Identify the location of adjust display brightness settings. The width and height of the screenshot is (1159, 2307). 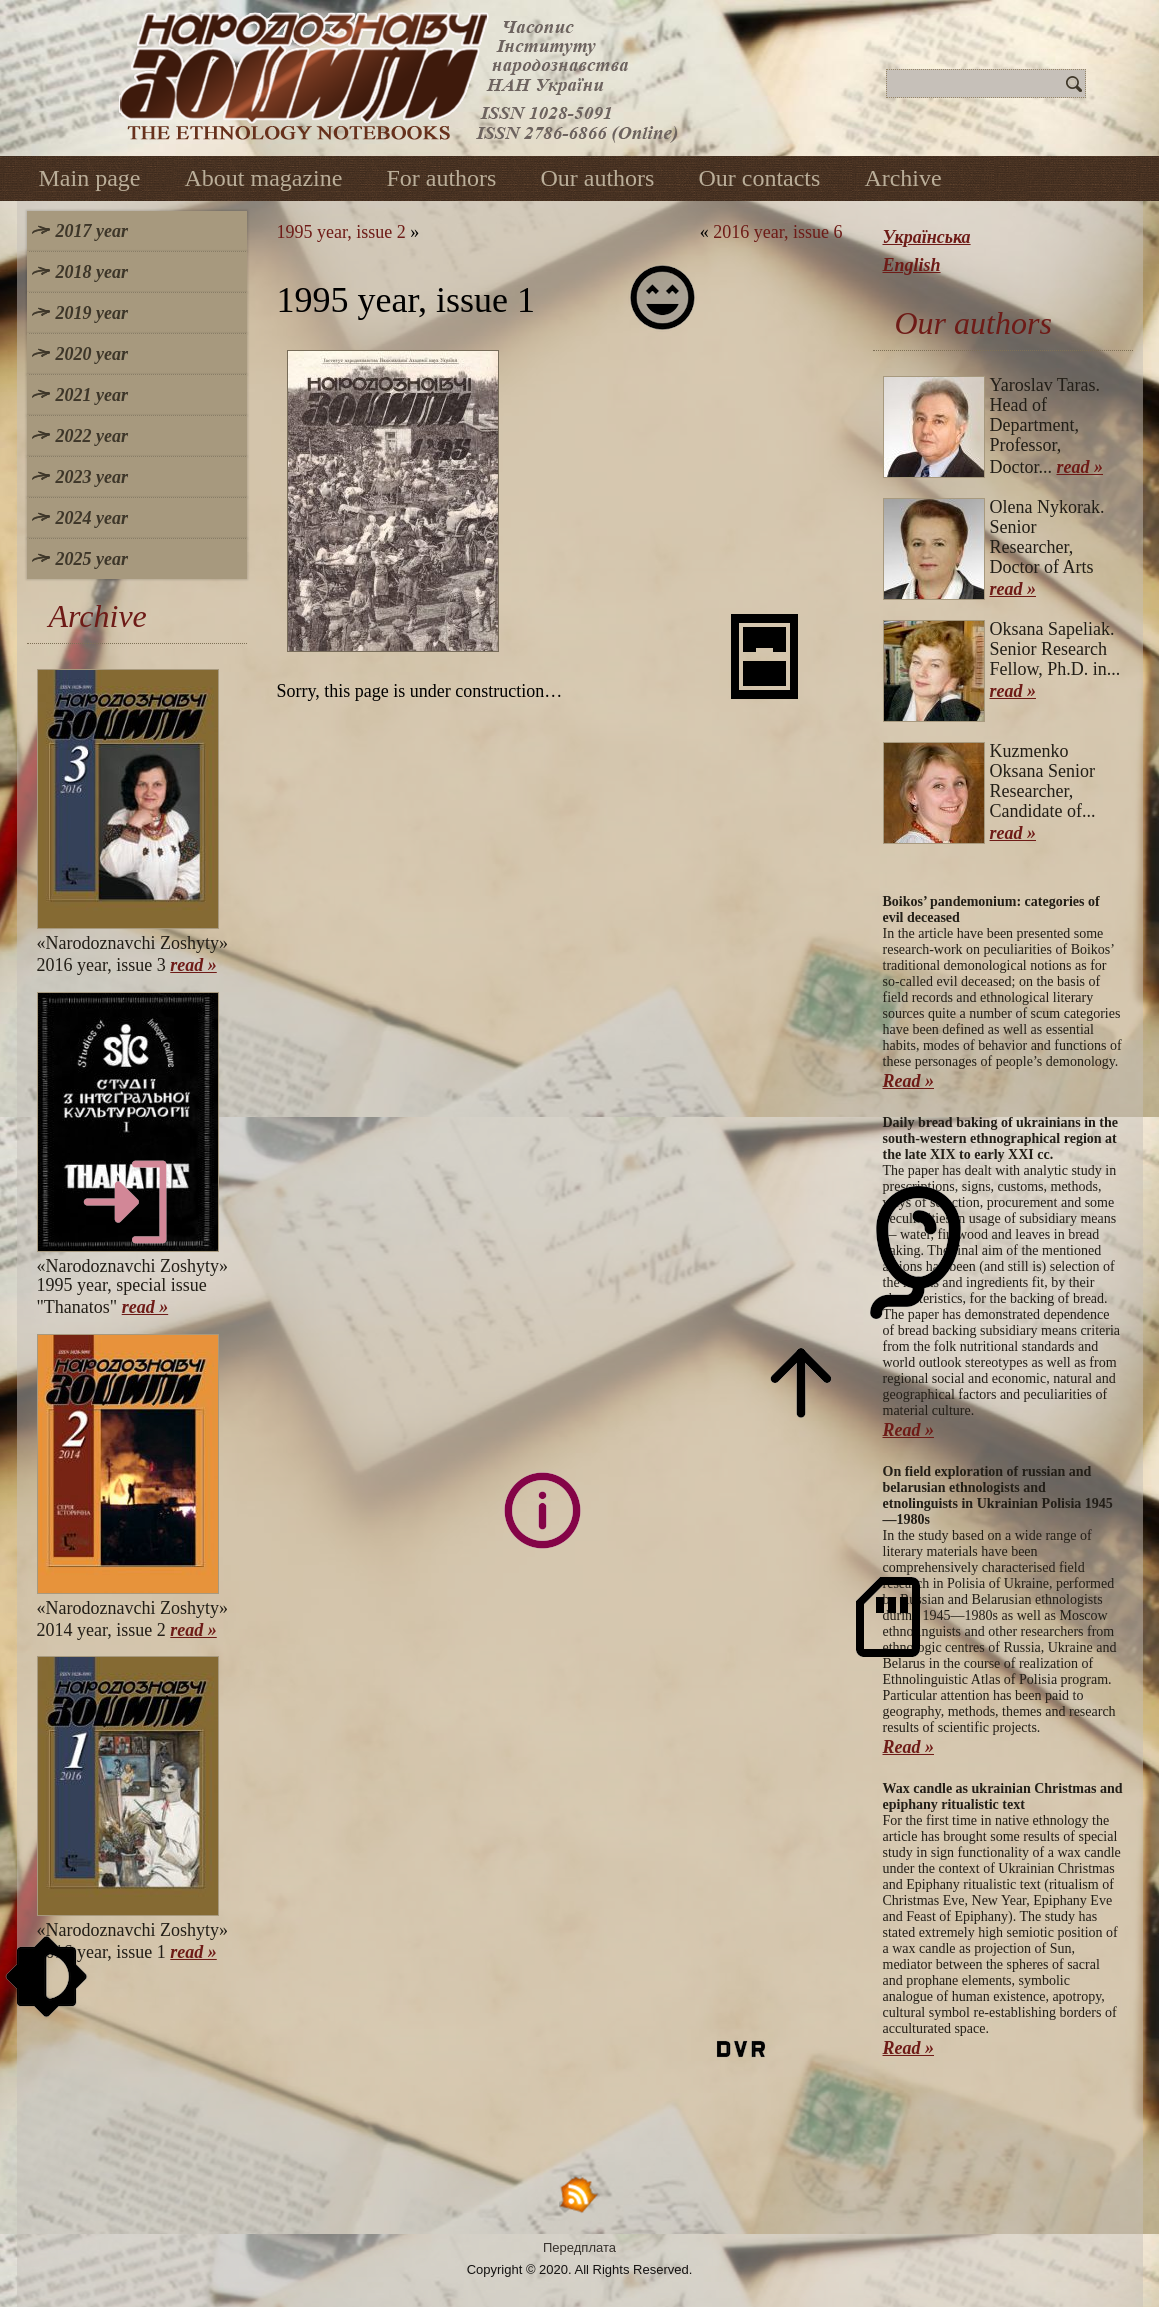
(46, 1976).